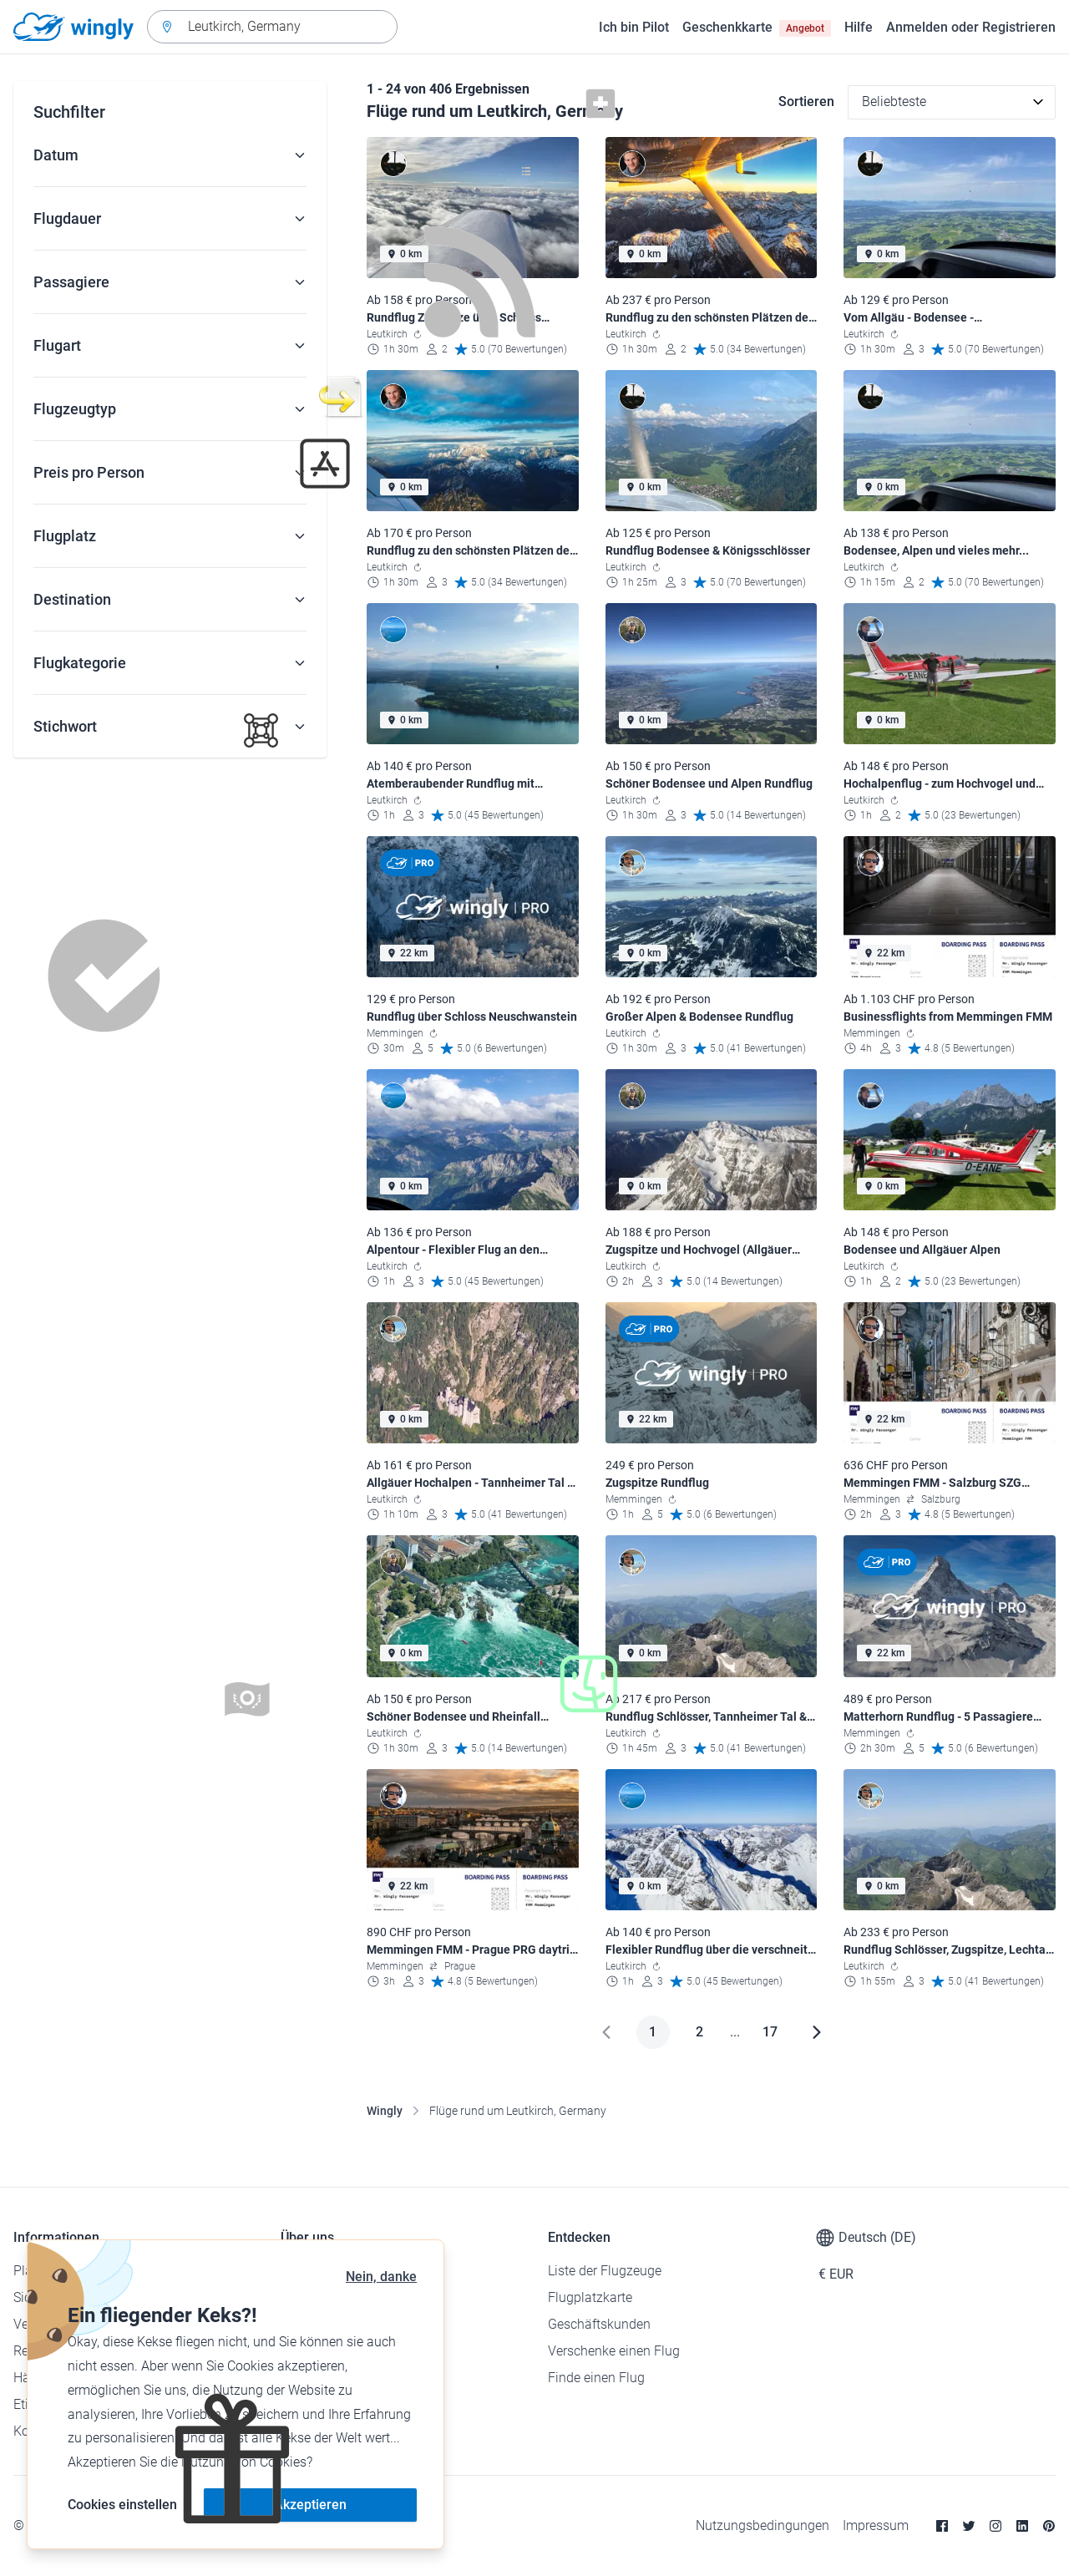 This screenshot has height=2576, width=1069. Describe the element at coordinates (479, 281) in the screenshot. I see `subscribe to RSS feed` at that location.